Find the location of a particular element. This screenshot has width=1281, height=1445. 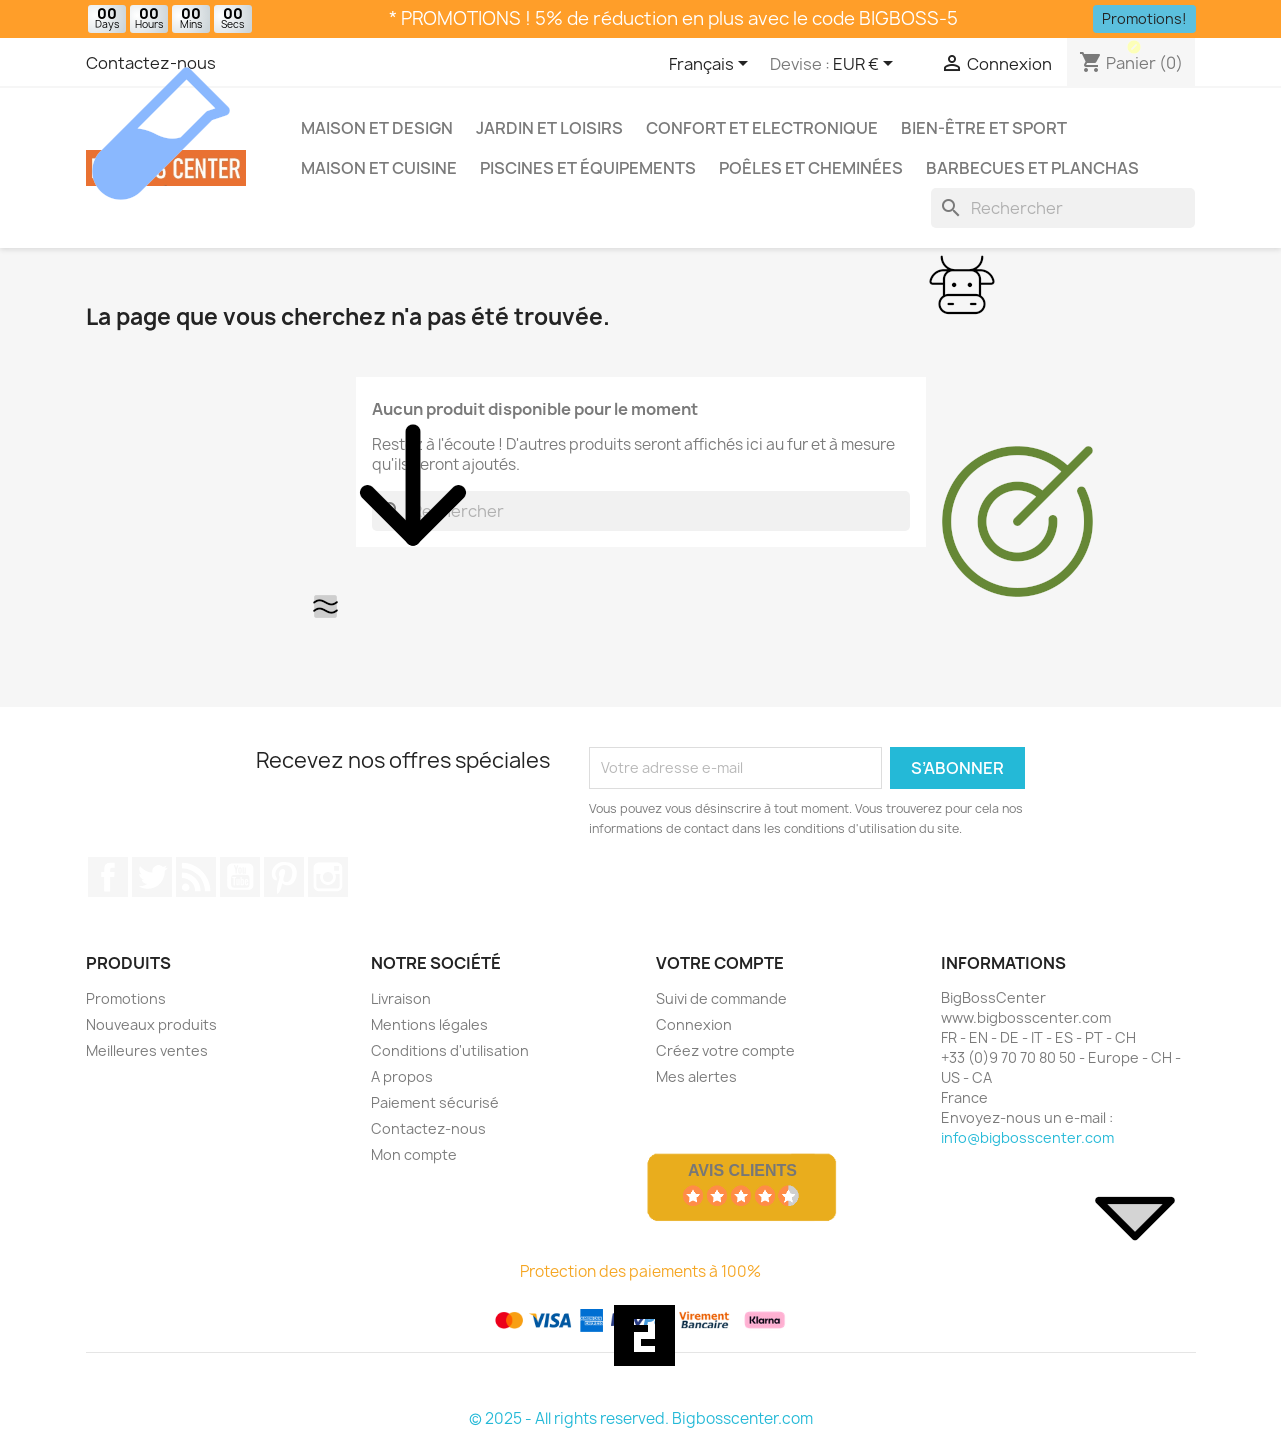

download a file or content is located at coordinates (413, 485).